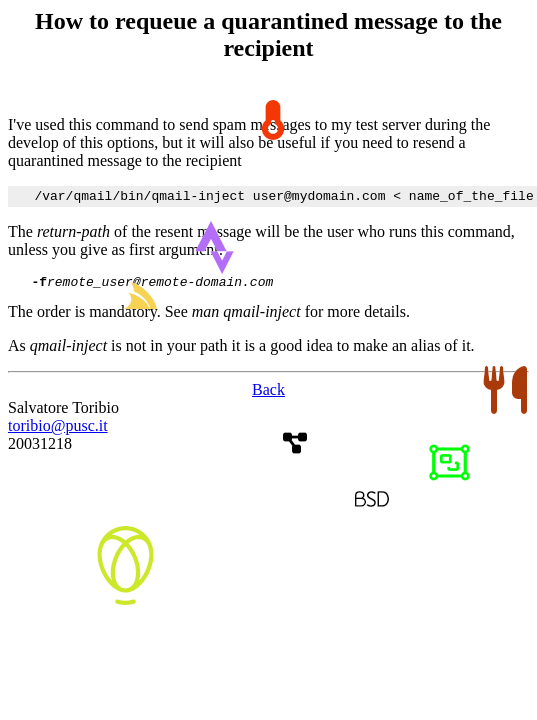  Describe the element at coordinates (295, 443) in the screenshot. I see `view project workflow or diagram` at that location.